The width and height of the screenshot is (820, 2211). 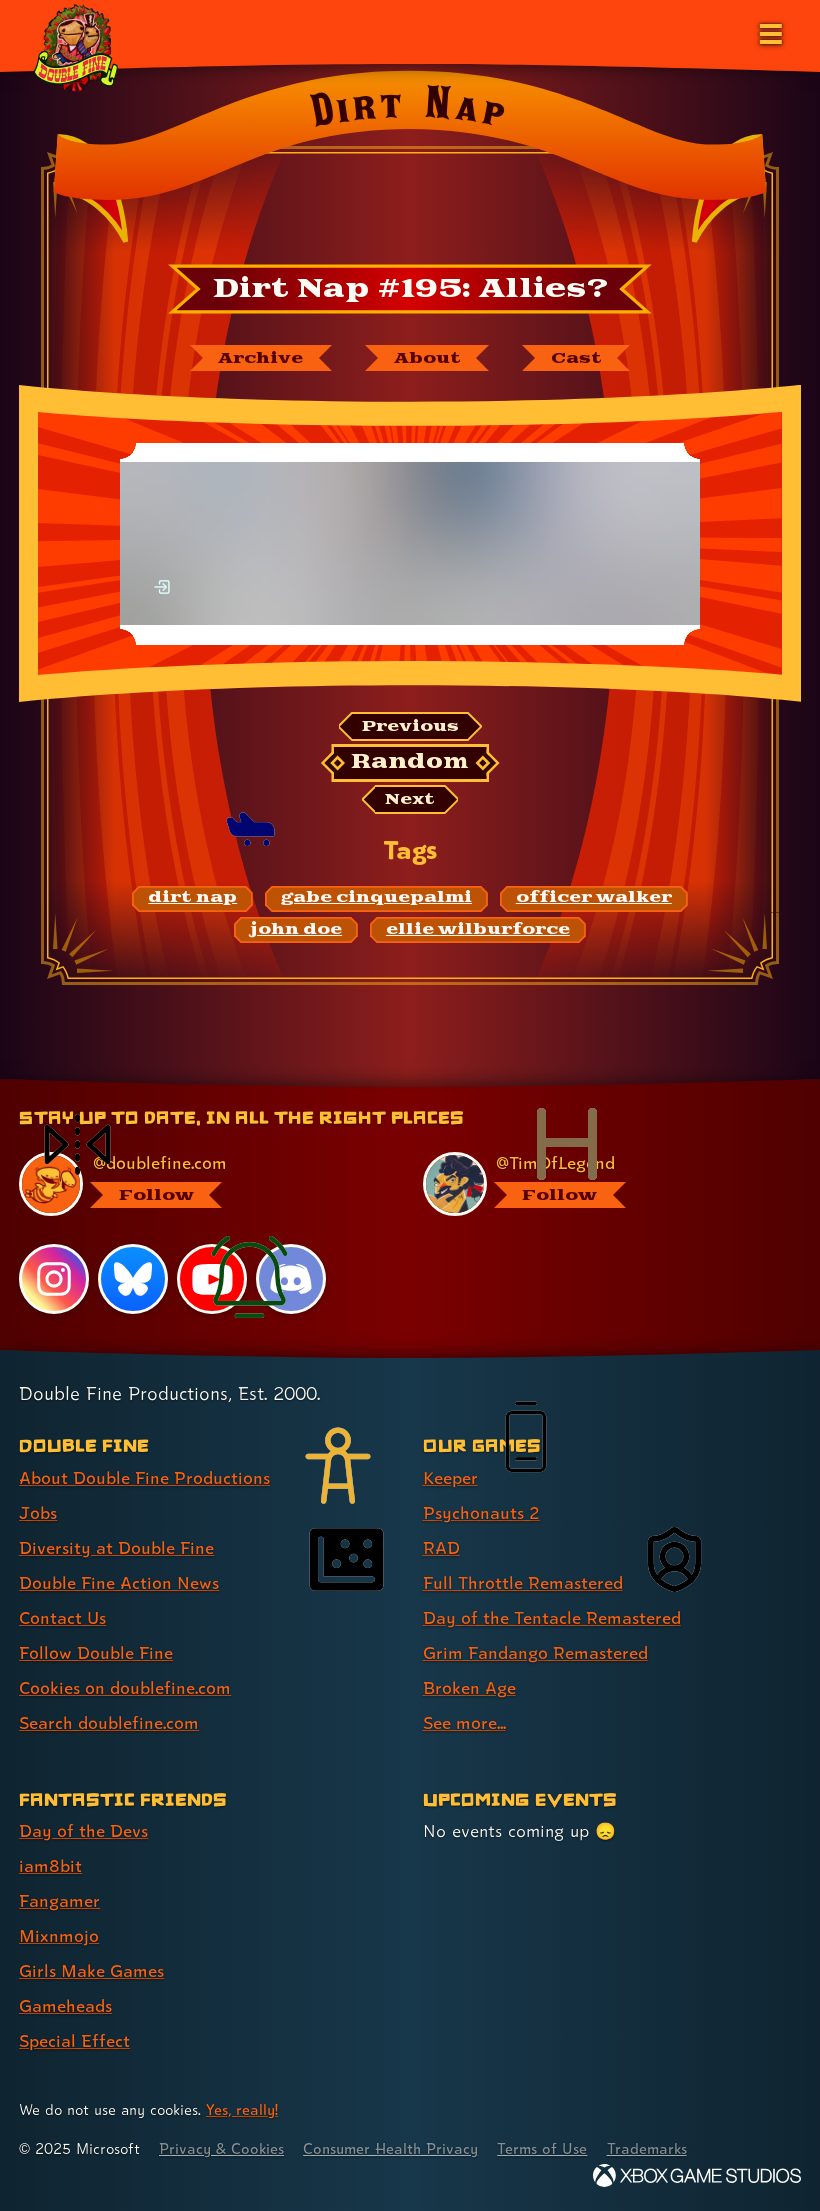 What do you see at coordinates (250, 828) in the screenshot?
I see `flight is taxiing or preparing for departure` at bounding box center [250, 828].